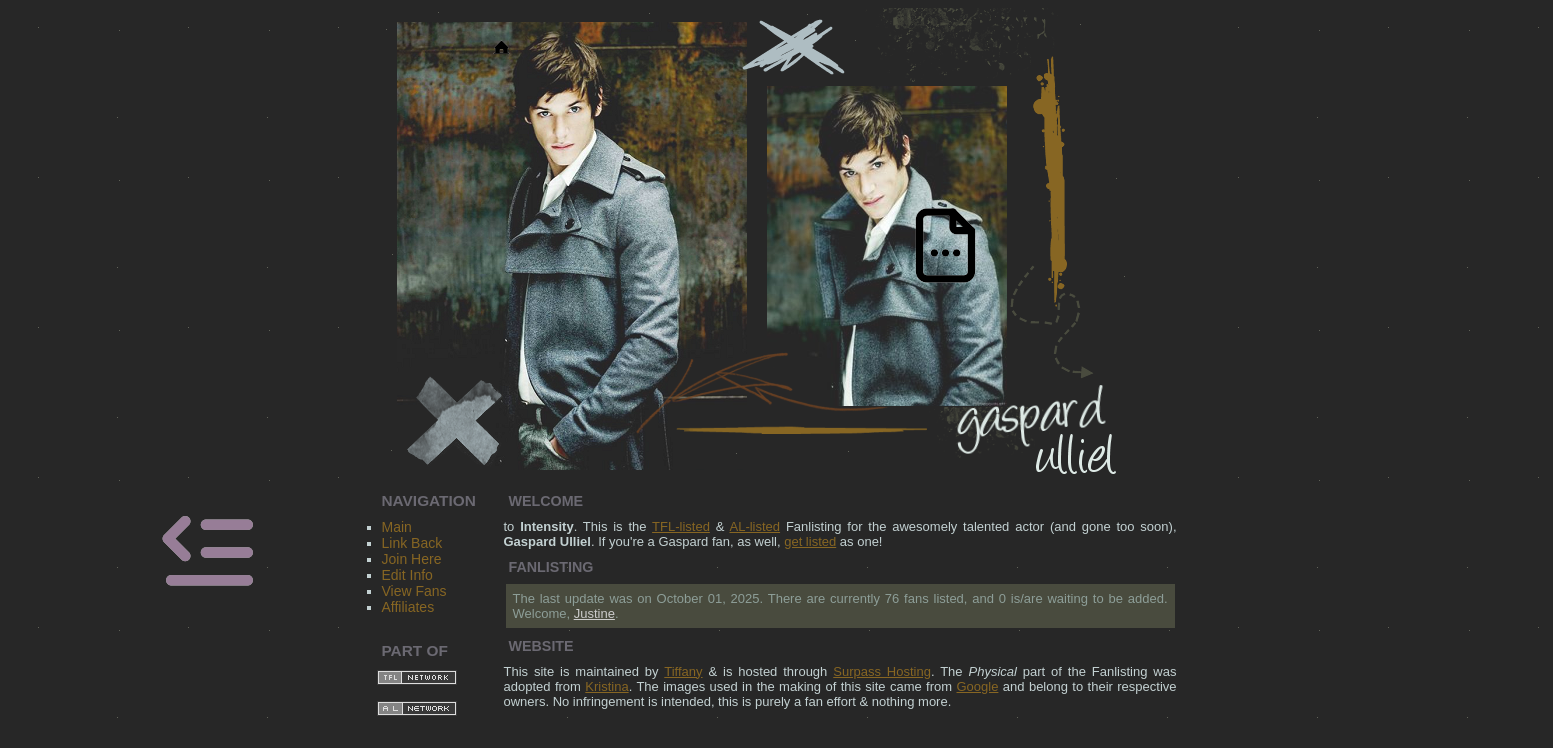 This screenshot has width=1553, height=748. I want to click on decrease text indentation, so click(209, 552).